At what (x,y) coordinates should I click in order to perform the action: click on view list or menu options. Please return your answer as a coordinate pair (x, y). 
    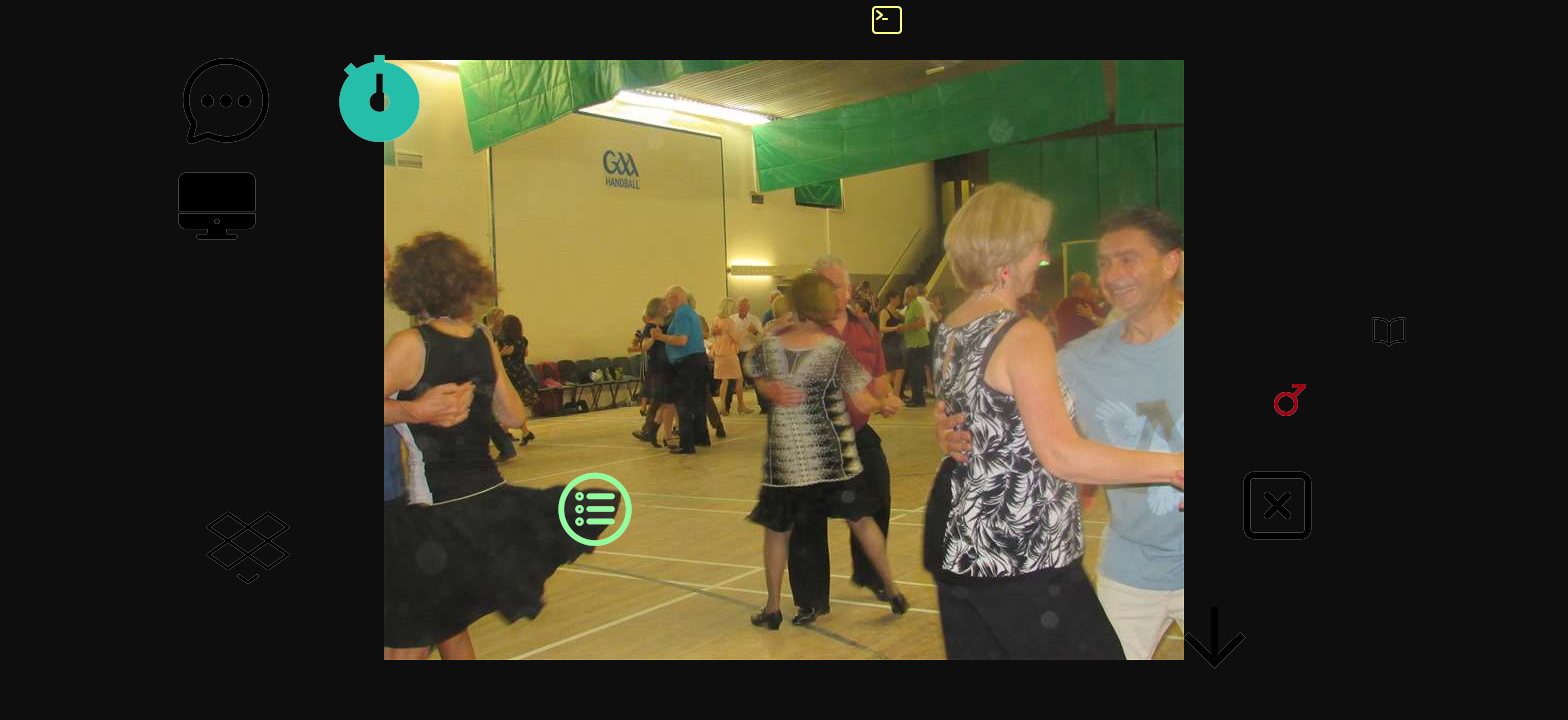
    Looking at the image, I should click on (595, 509).